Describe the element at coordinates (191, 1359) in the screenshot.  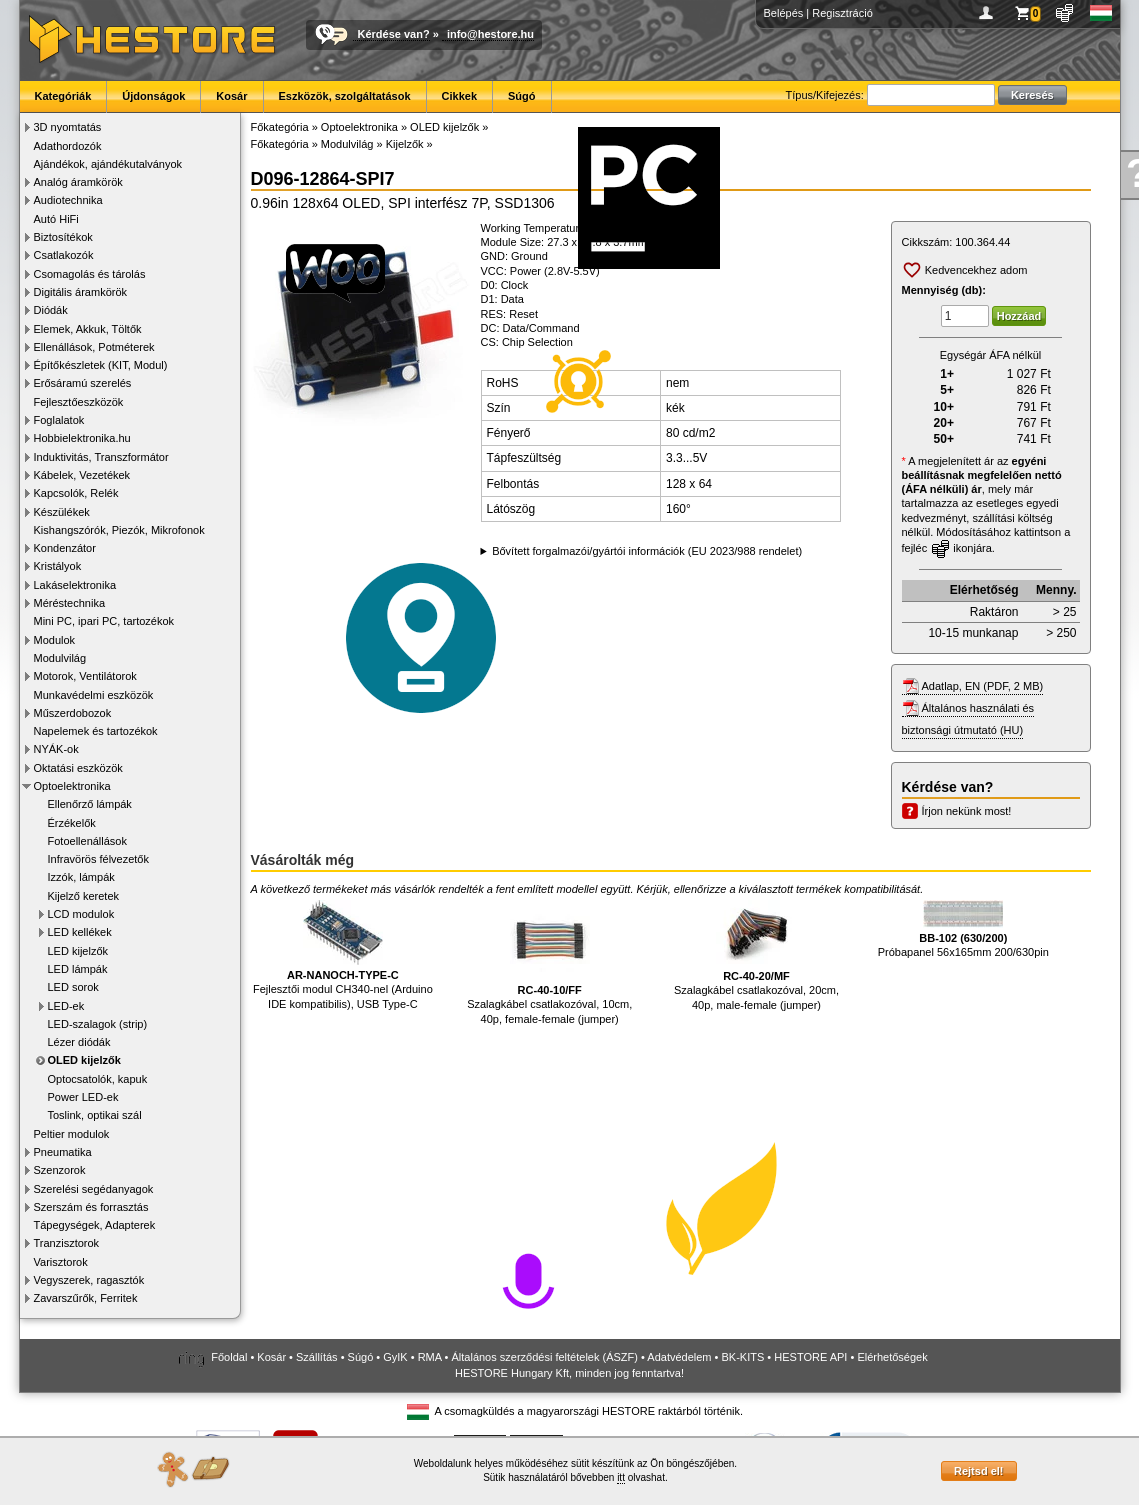
I see `open the Ring smart home app` at that location.